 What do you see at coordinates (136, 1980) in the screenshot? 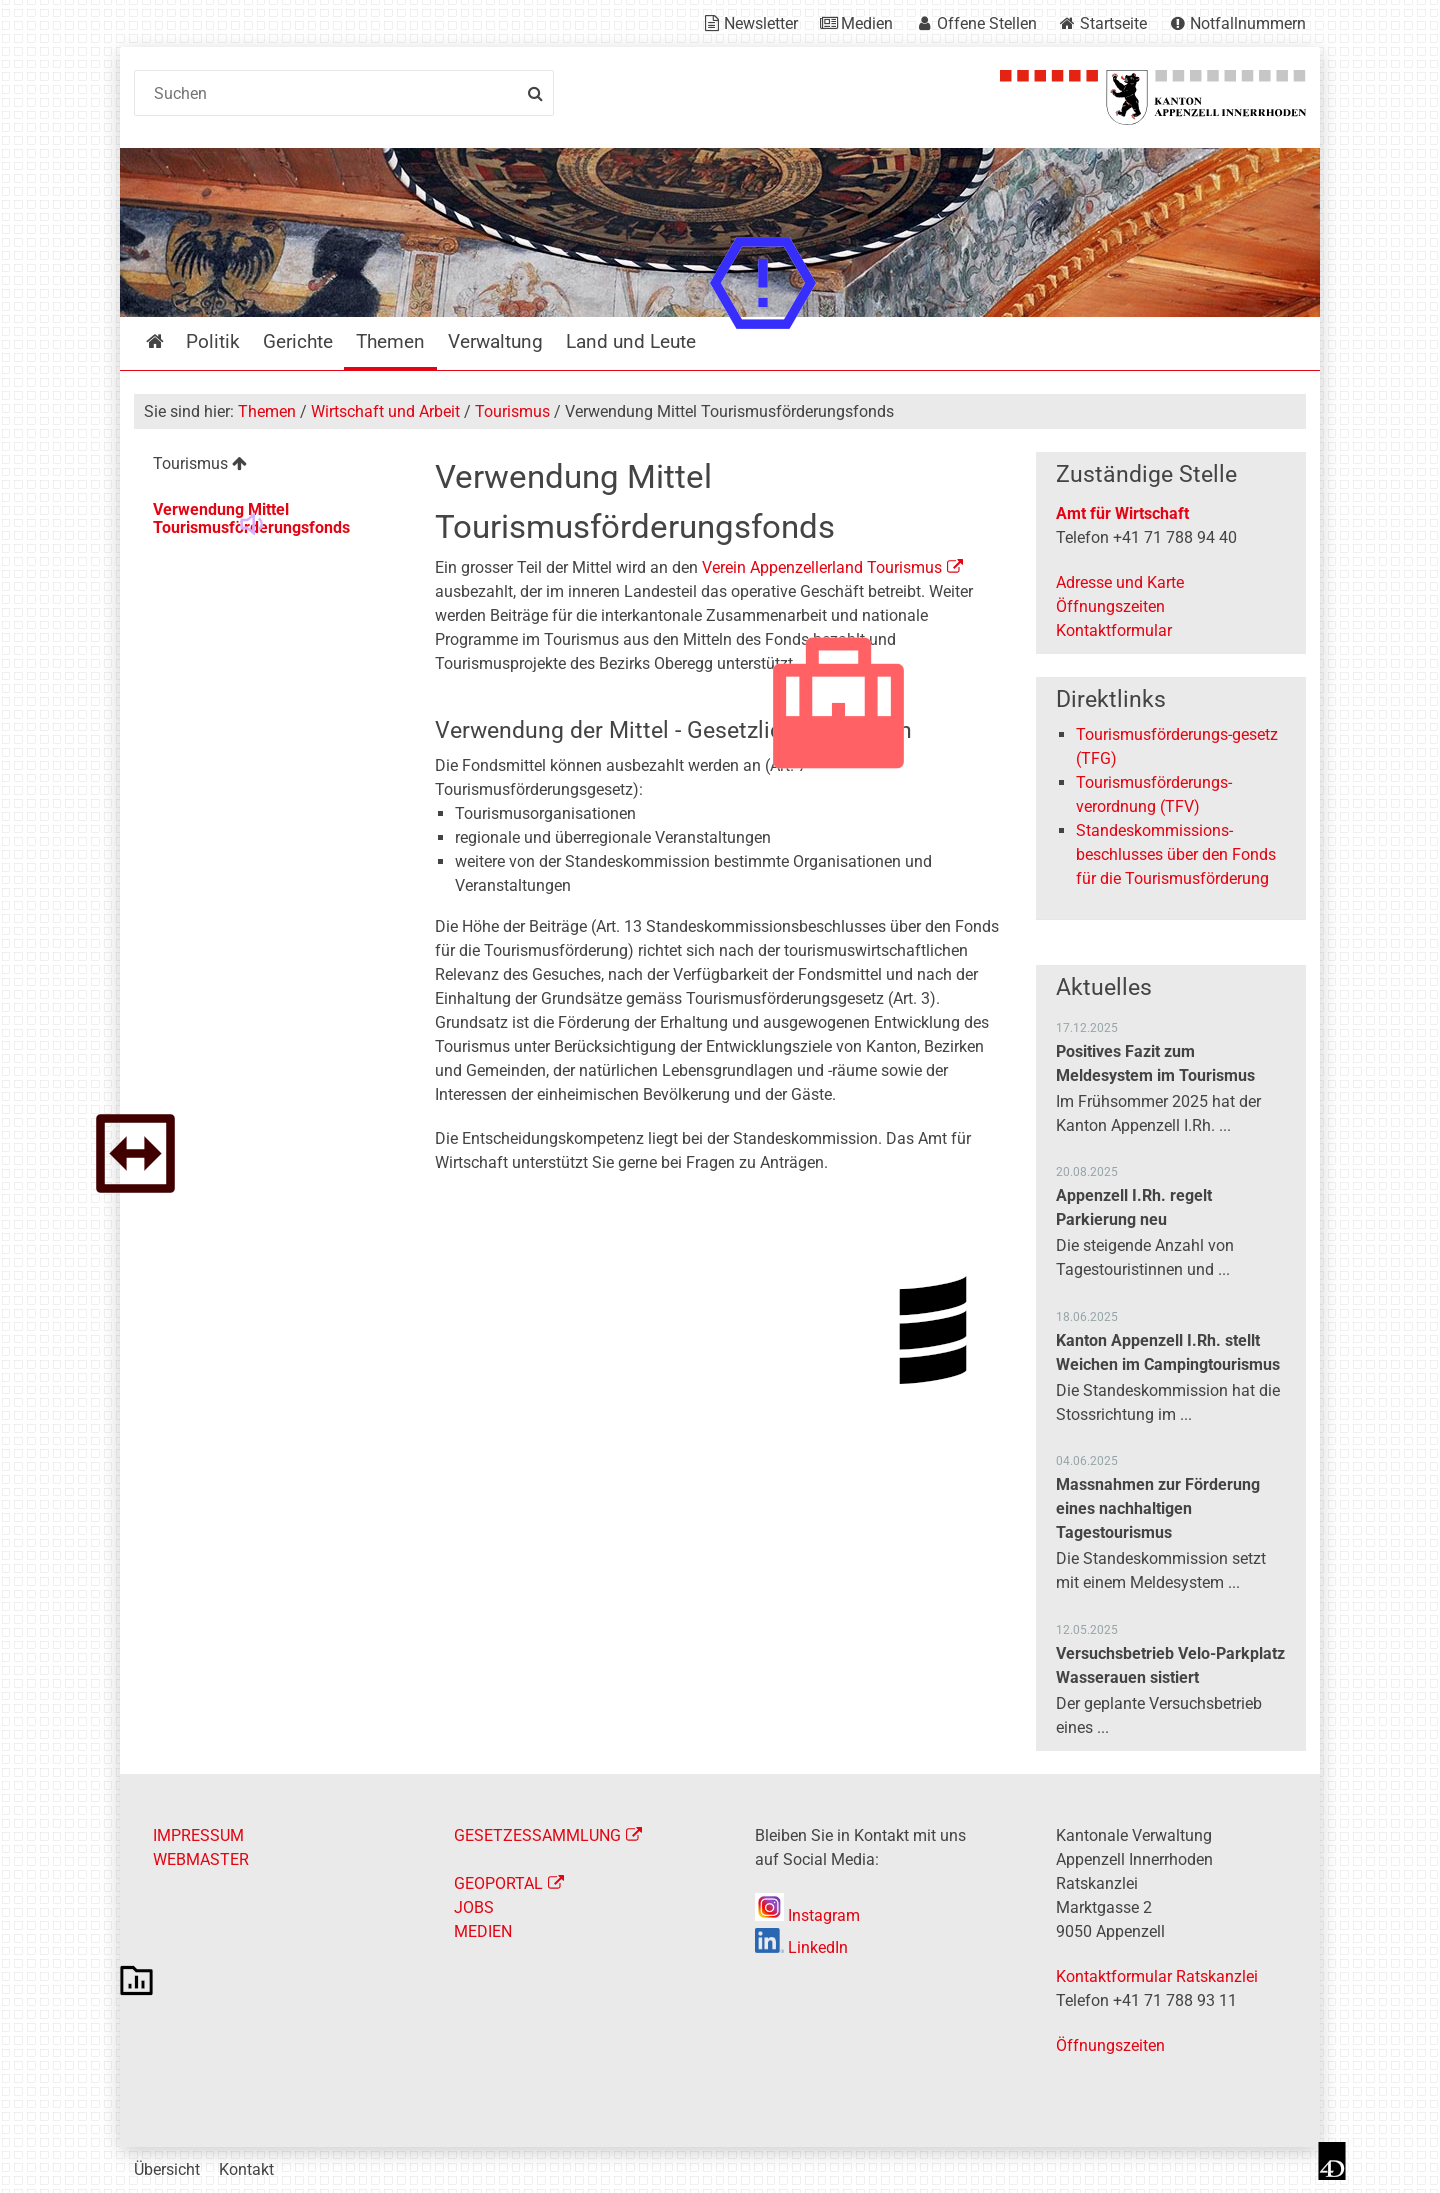
I see `open analytics or reports folder` at bounding box center [136, 1980].